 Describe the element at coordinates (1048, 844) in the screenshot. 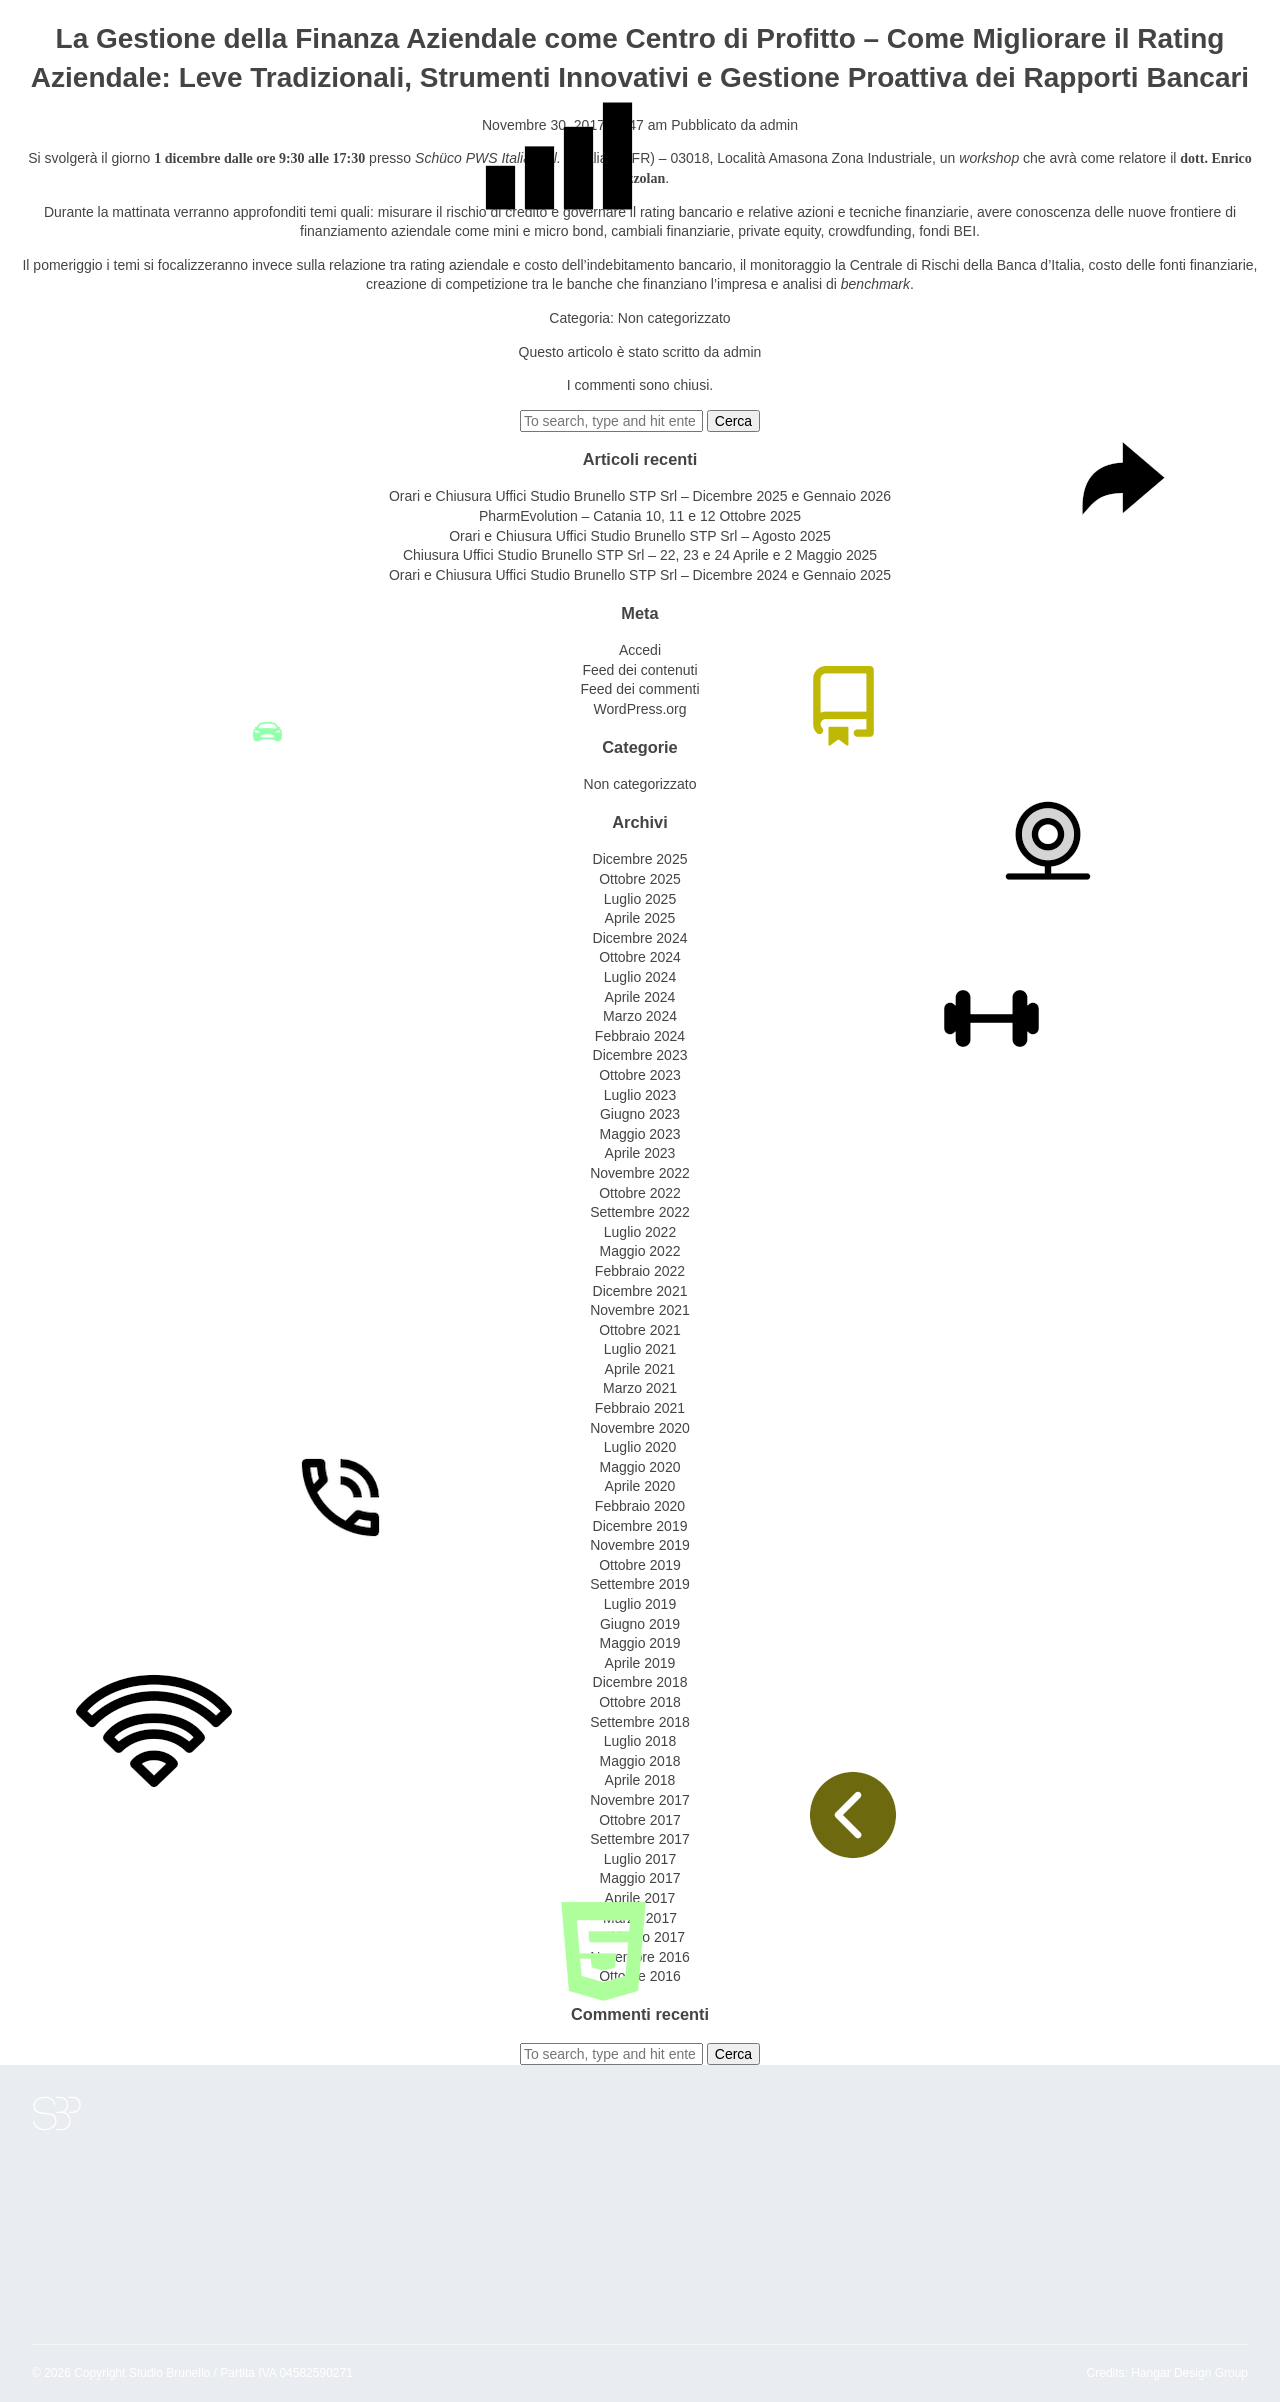

I see `access webcam or camera settings` at that location.